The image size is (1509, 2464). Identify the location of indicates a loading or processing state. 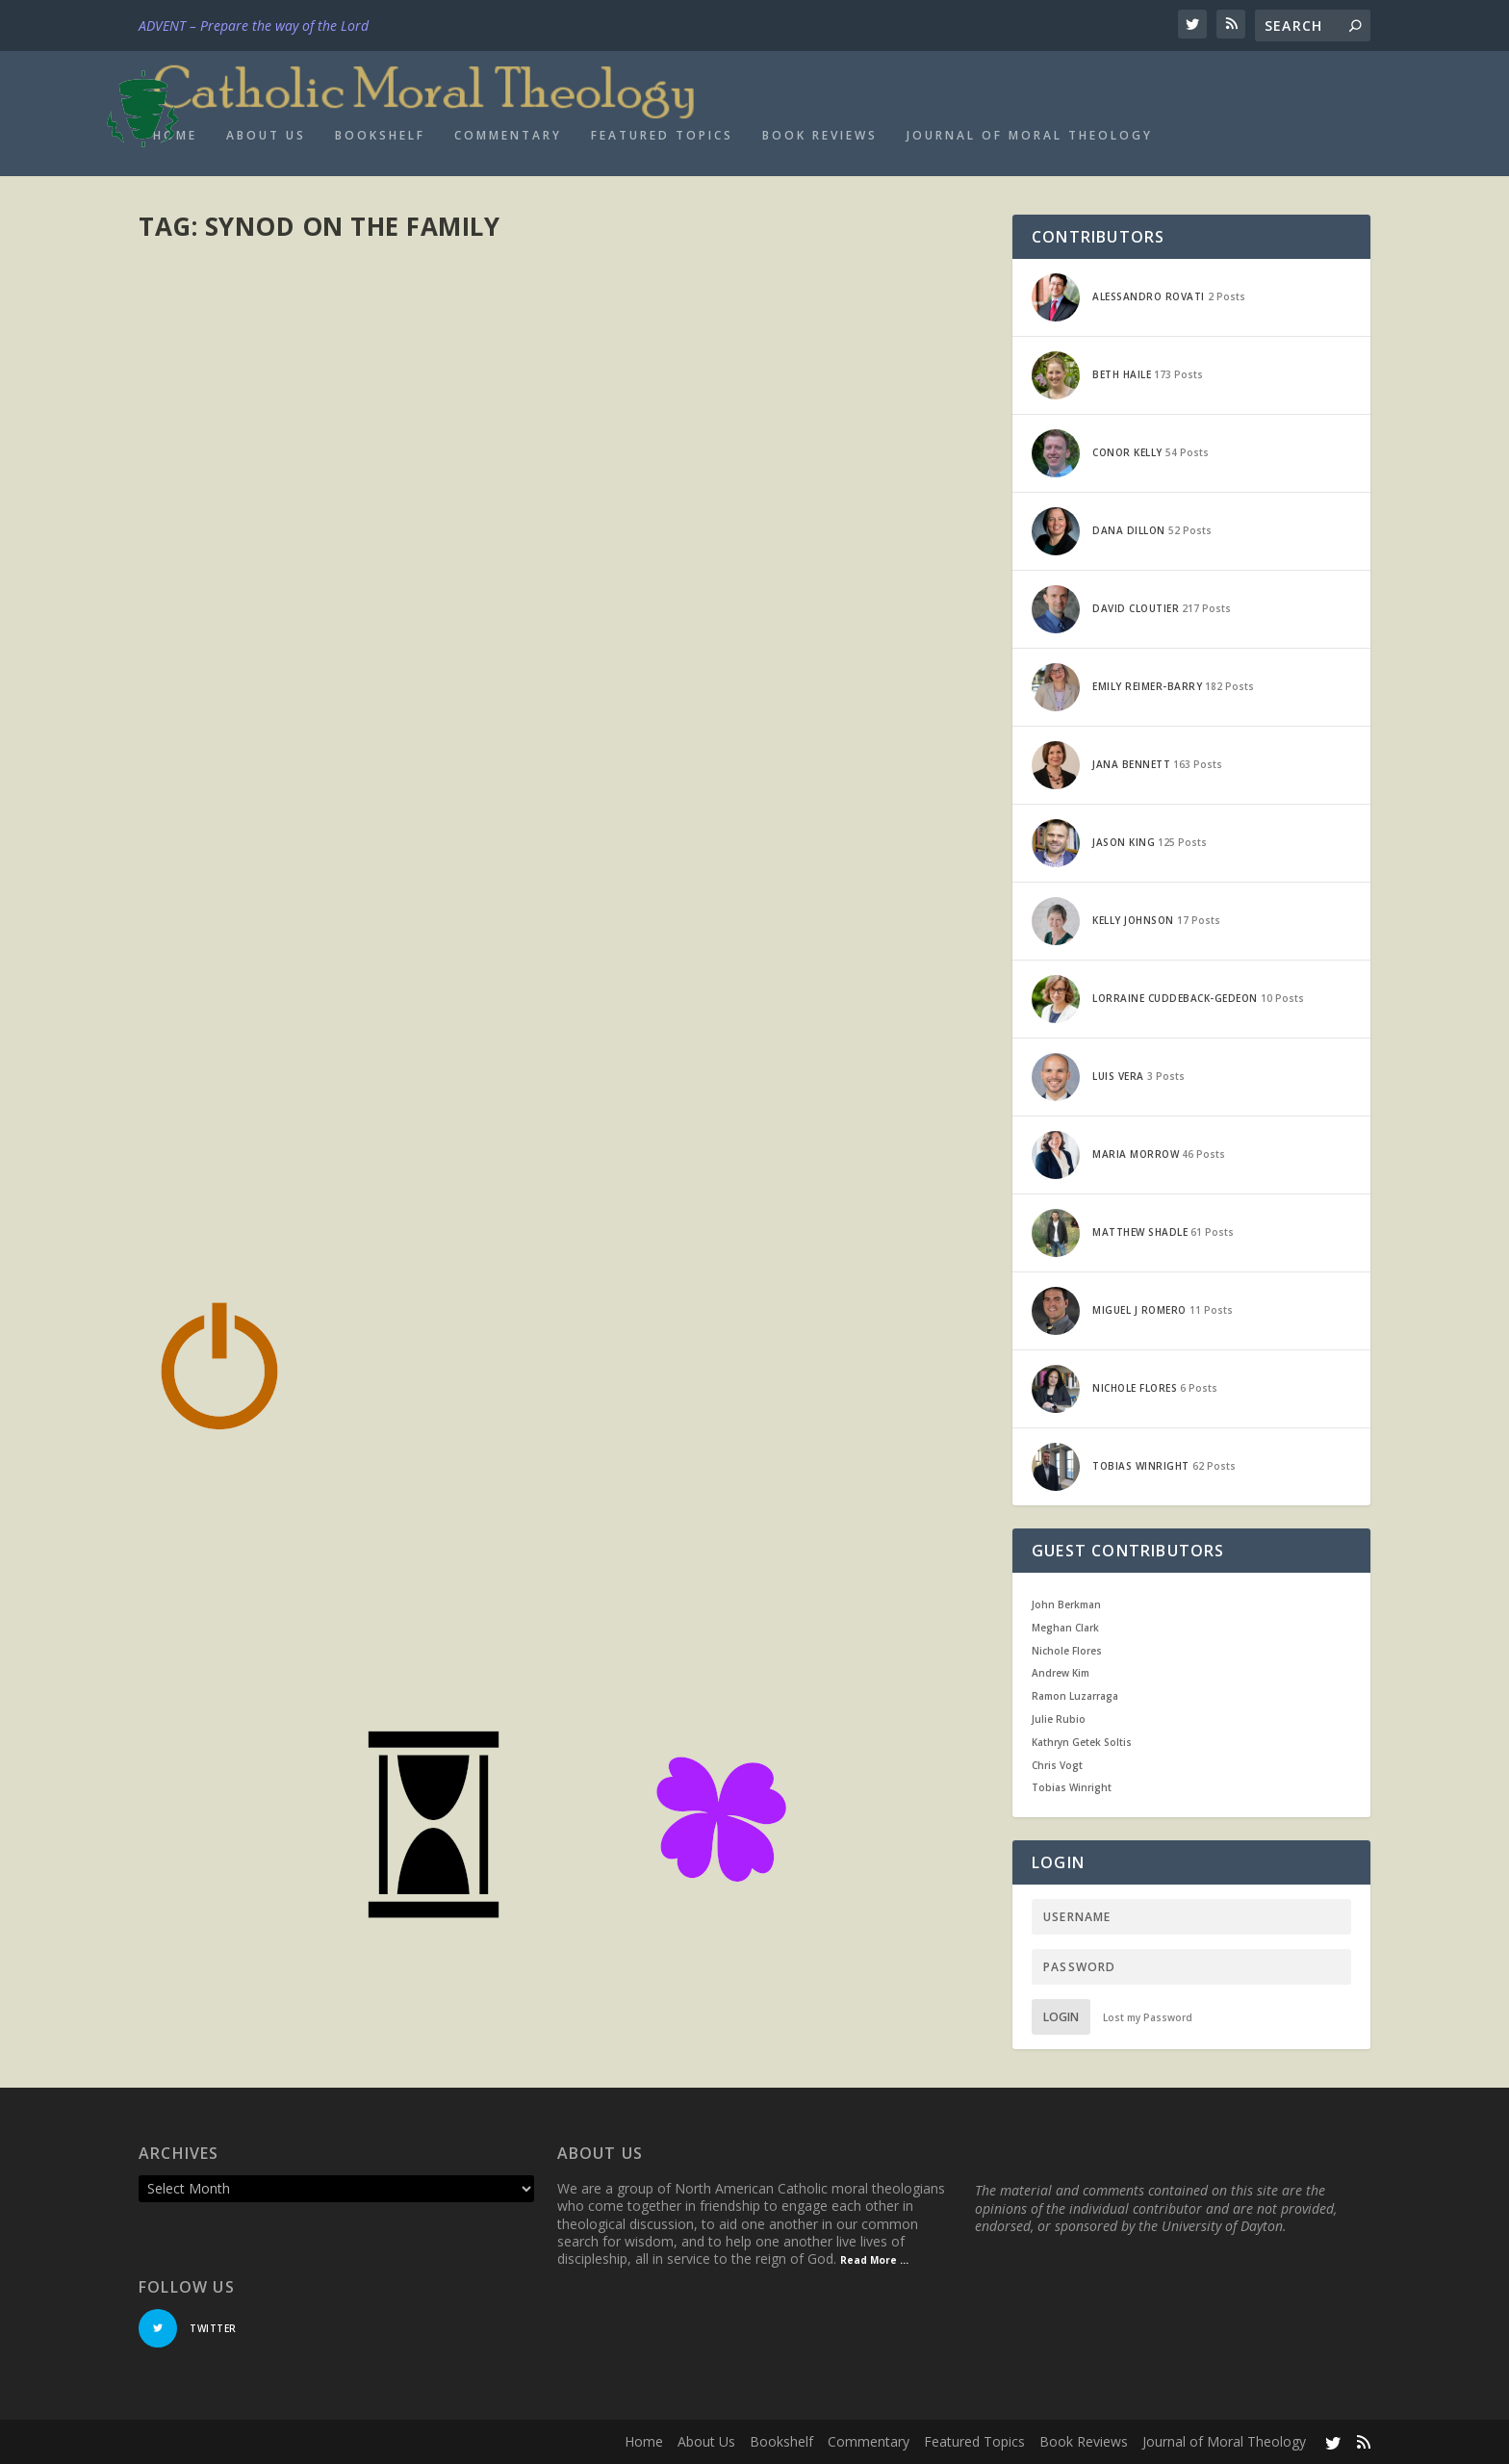
(432, 1824).